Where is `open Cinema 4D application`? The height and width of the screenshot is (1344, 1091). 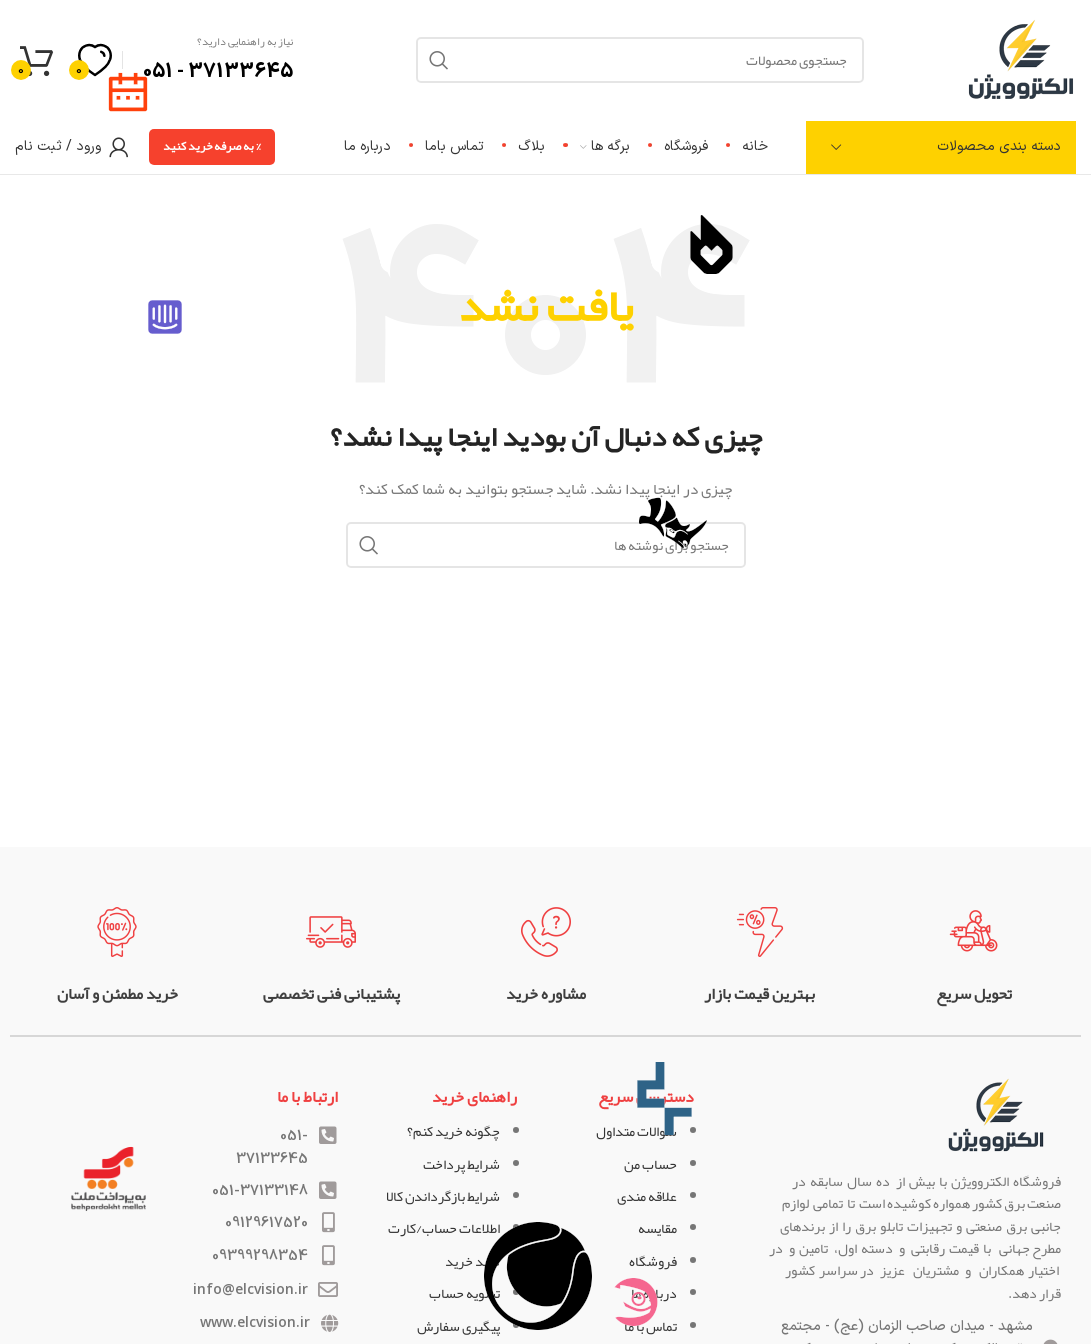
open Cinema 4D application is located at coordinates (538, 1276).